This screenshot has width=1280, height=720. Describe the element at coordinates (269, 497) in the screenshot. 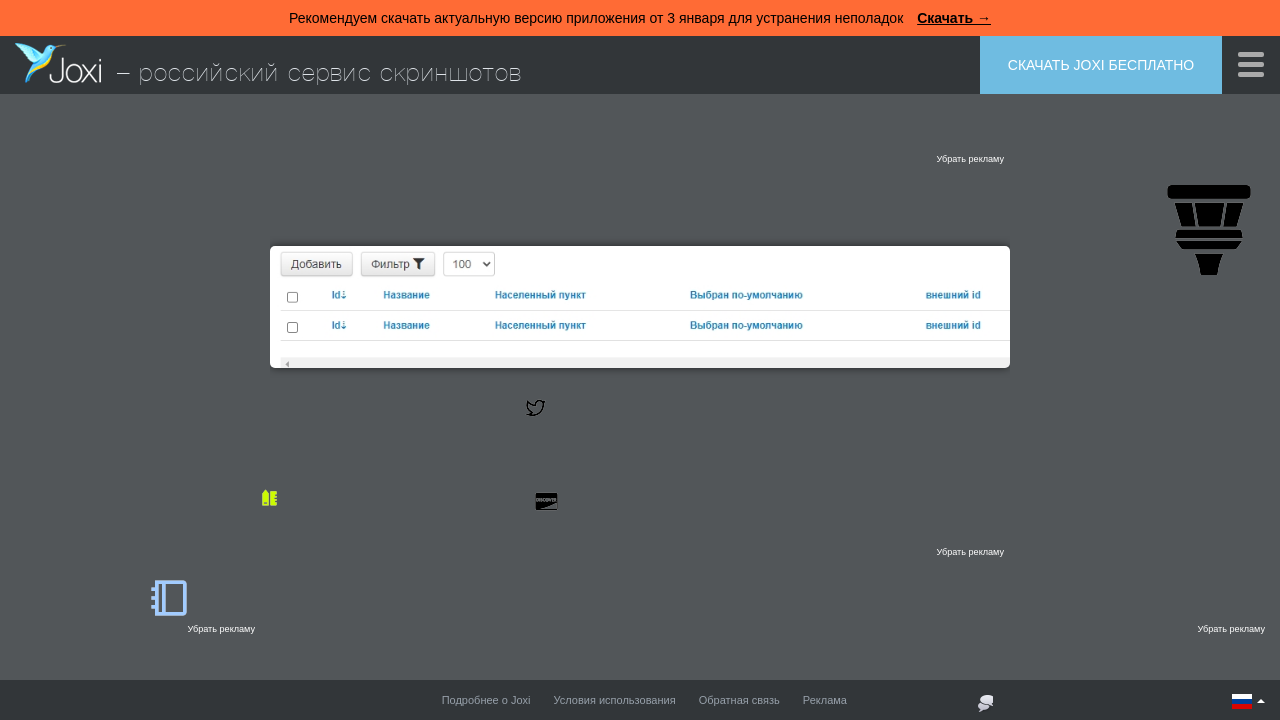

I see `access design or editing tools` at that location.